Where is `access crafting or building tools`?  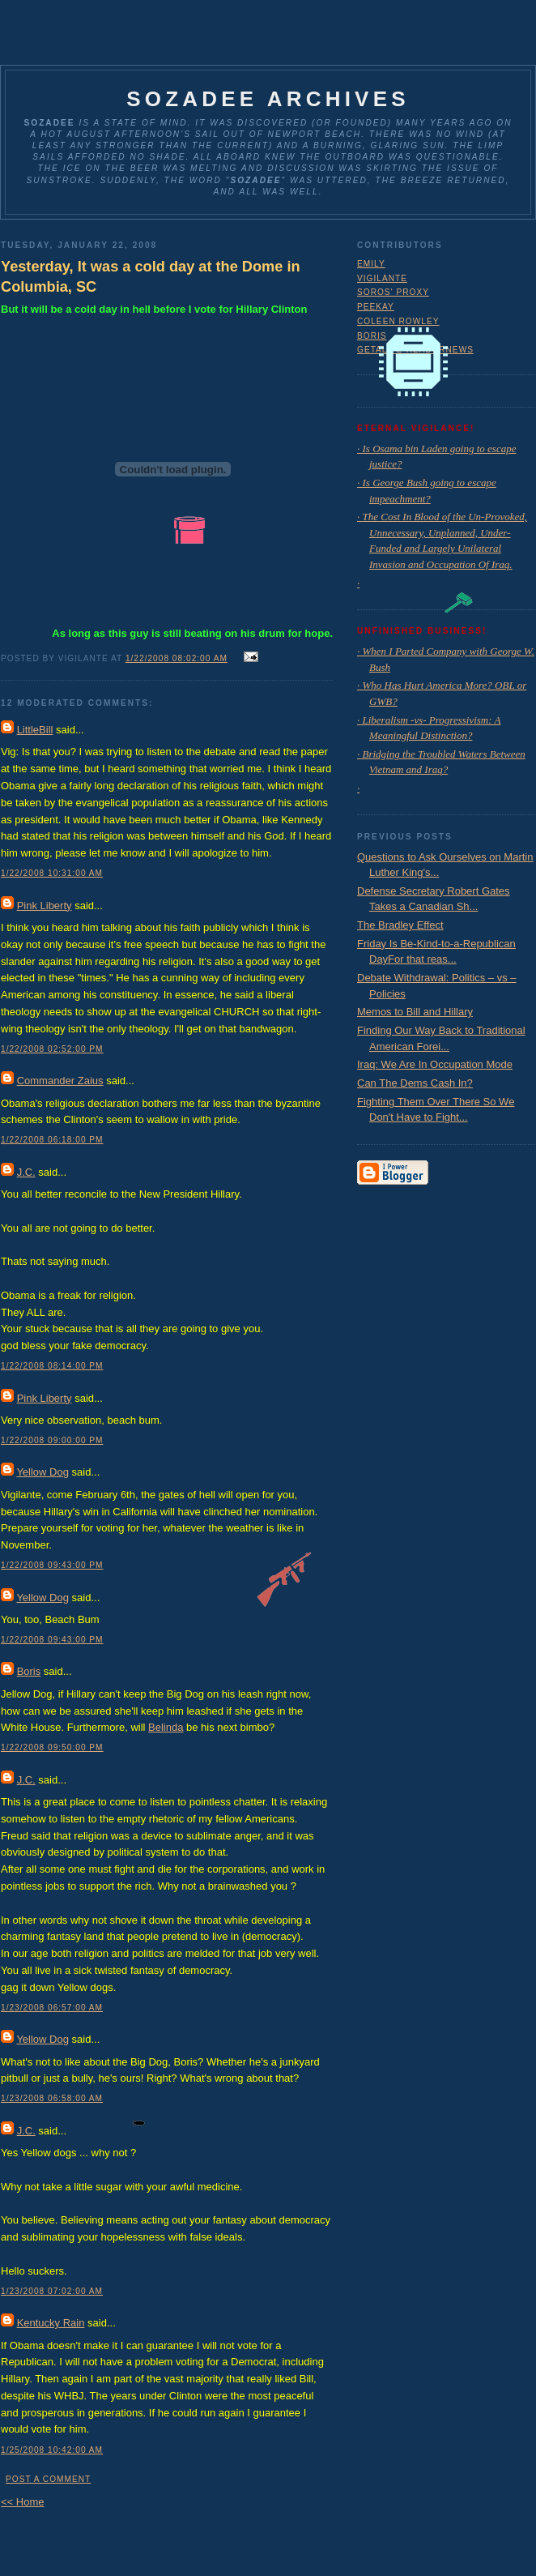 access crafting or building tools is located at coordinates (458, 602).